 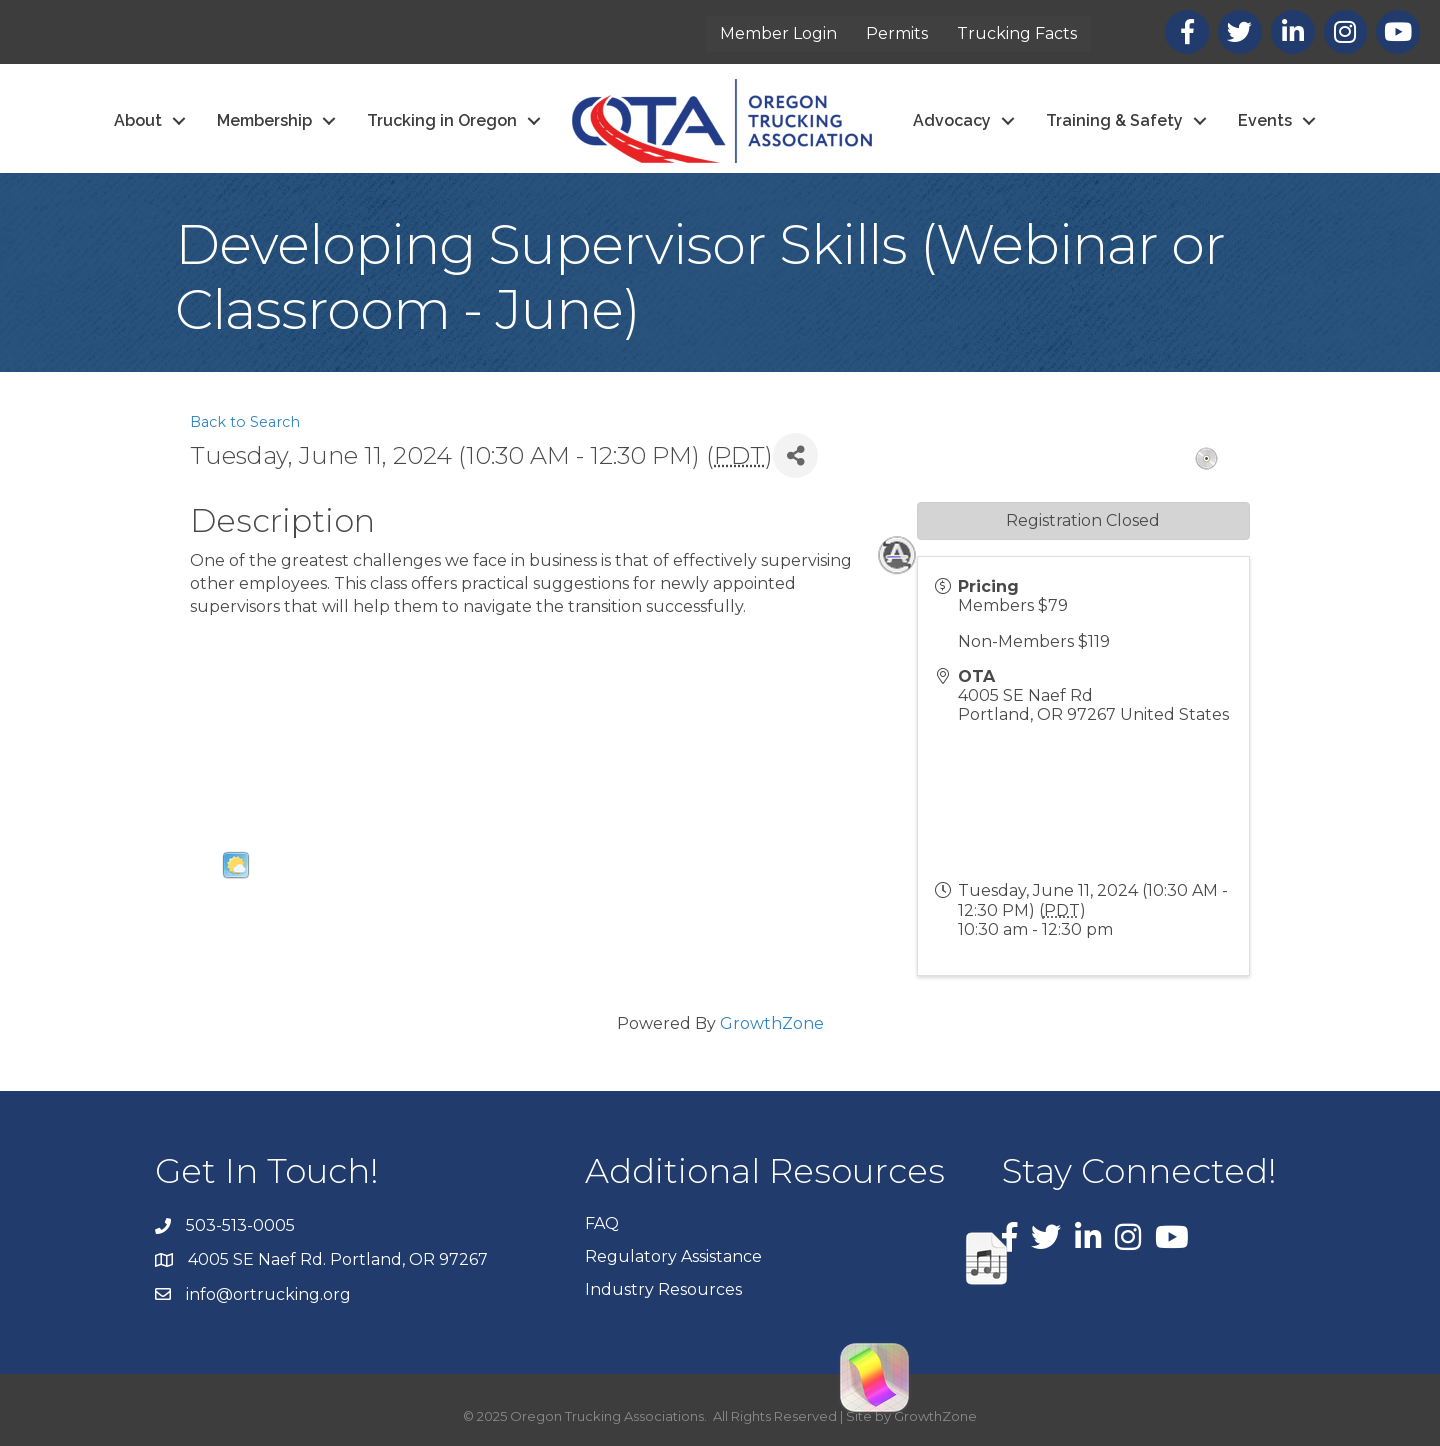 What do you see at coordinates (897, 555) in the screenshot?
I see `check for available system updates` at bounding box center [897, 555].